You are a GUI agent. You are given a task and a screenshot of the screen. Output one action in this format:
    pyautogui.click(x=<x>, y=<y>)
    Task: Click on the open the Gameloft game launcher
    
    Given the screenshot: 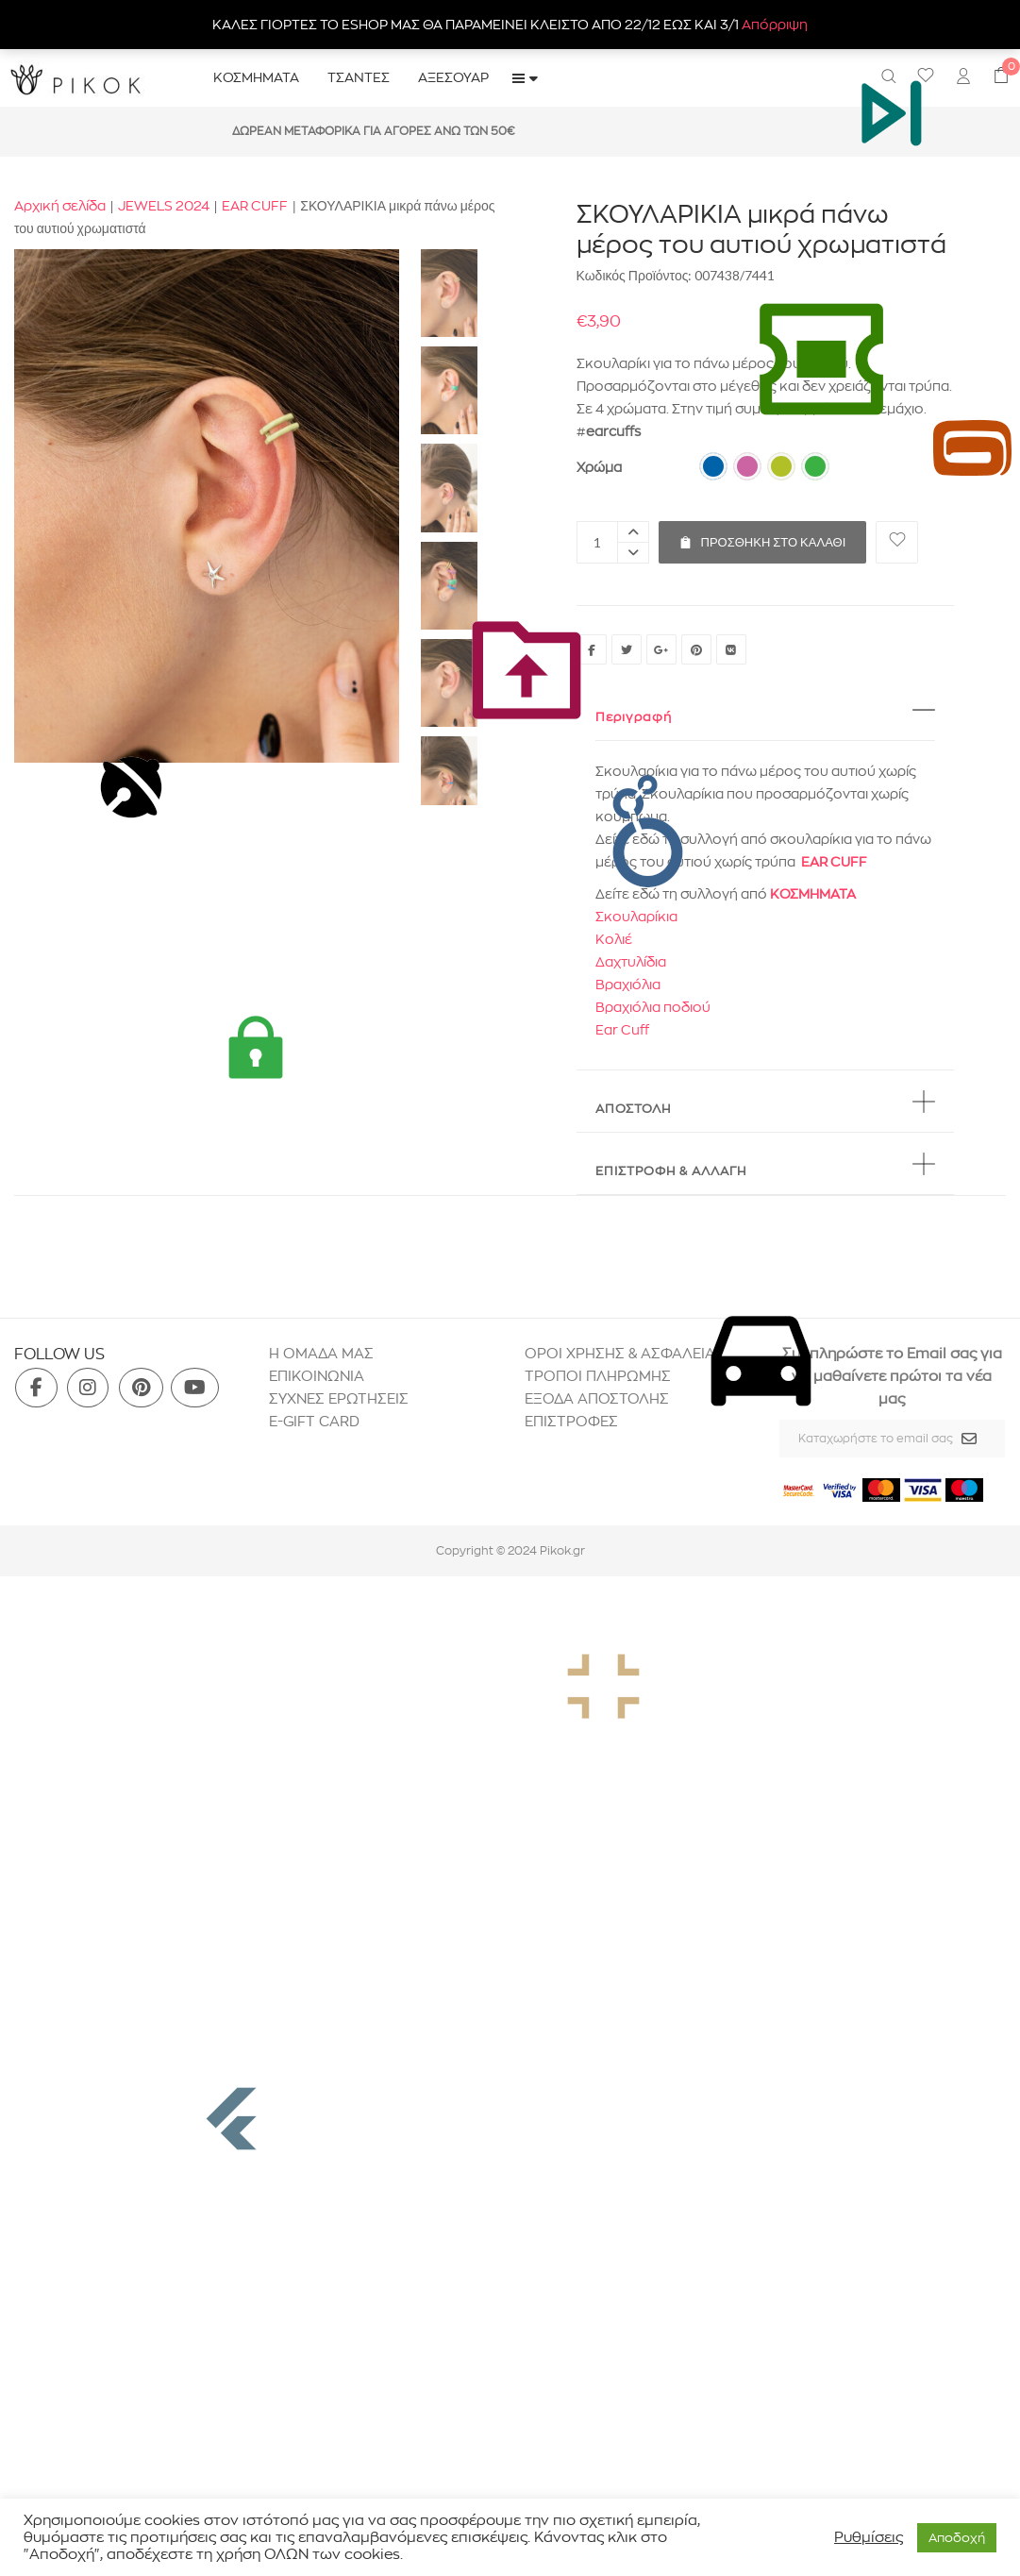 What is the action you would take?
    pyautogui.click(x=972, y=447)
    